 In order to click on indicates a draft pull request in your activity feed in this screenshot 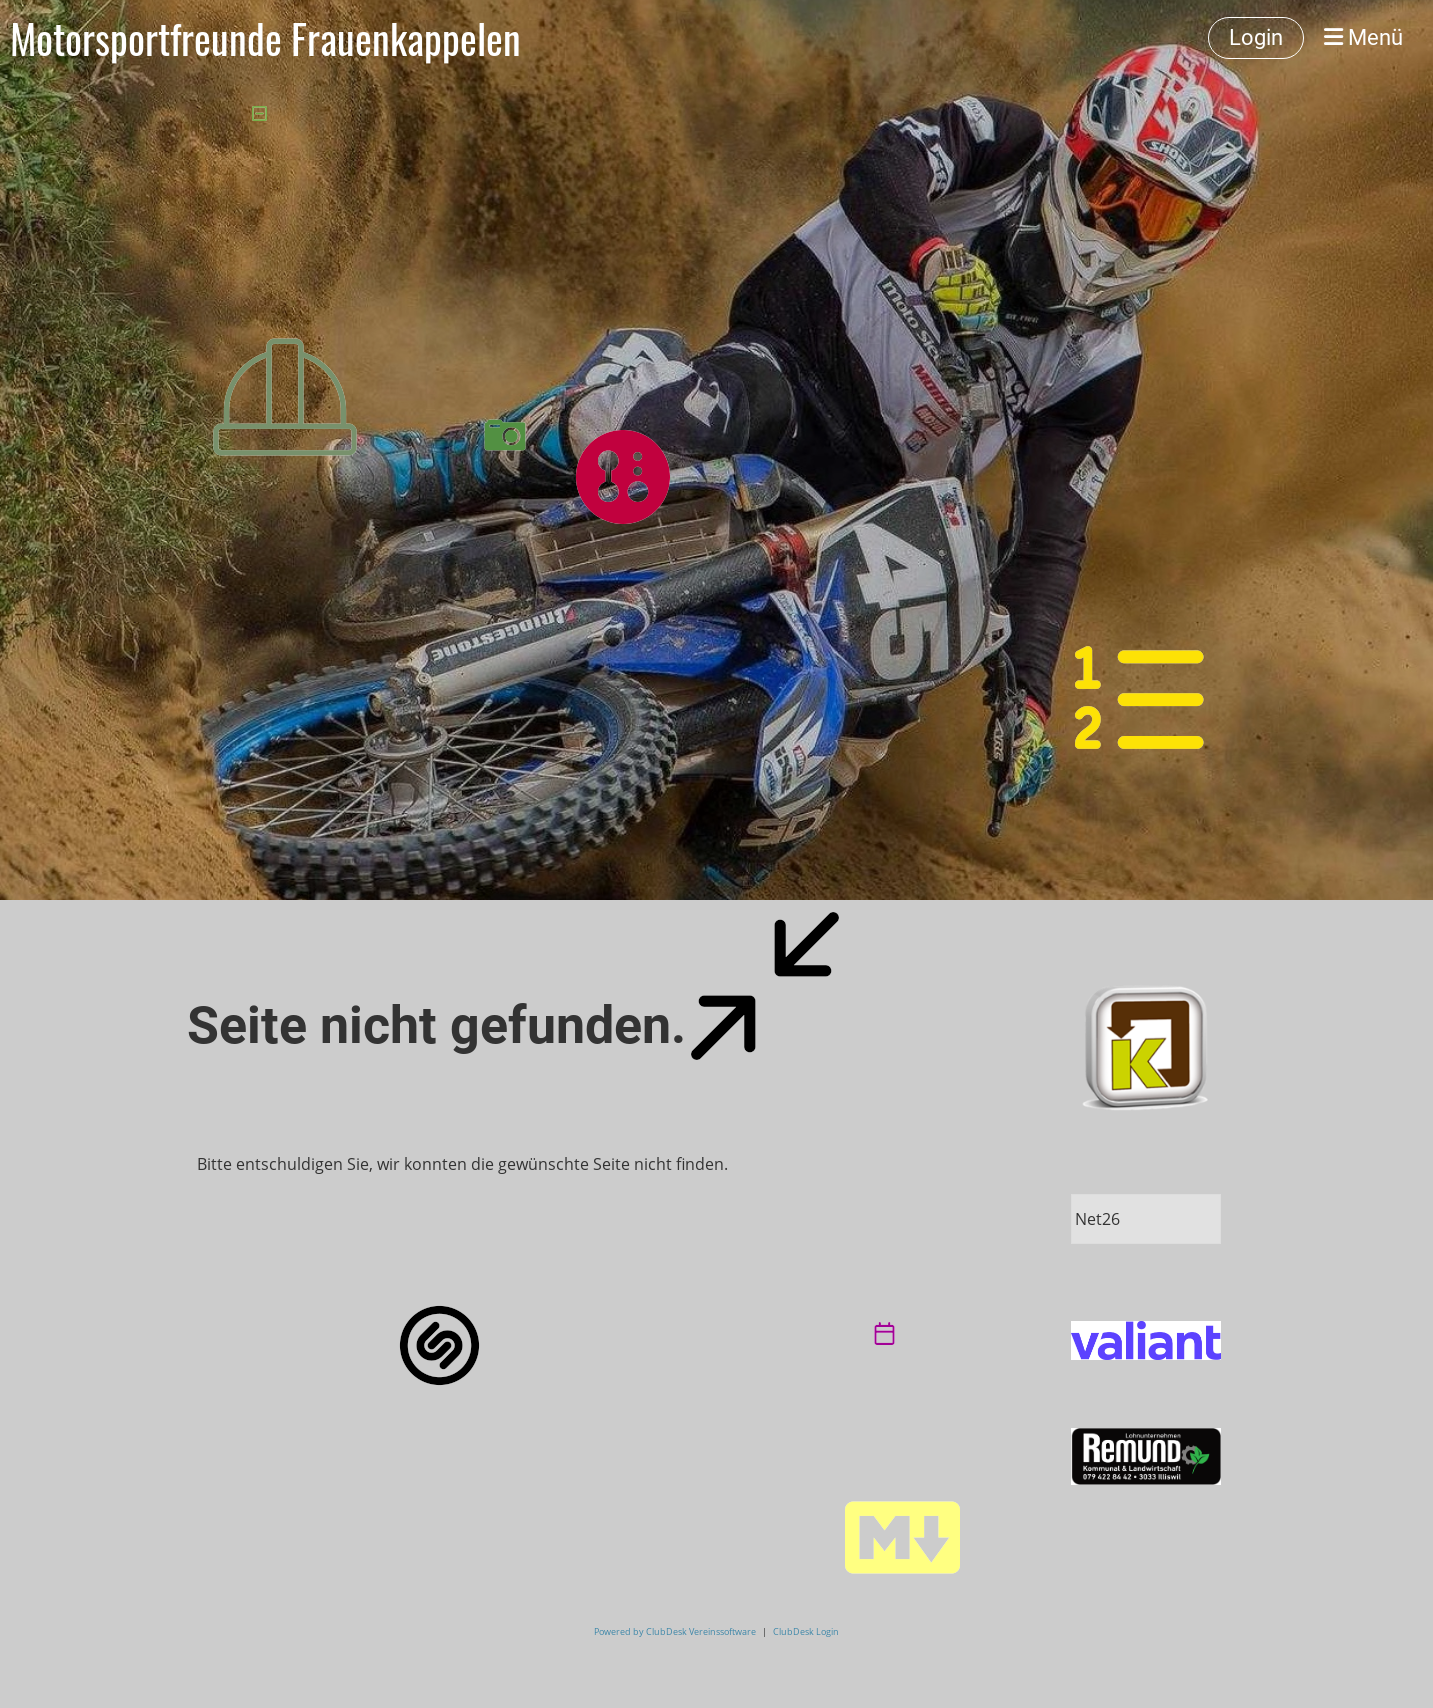, I will do `click(623, 477)`.